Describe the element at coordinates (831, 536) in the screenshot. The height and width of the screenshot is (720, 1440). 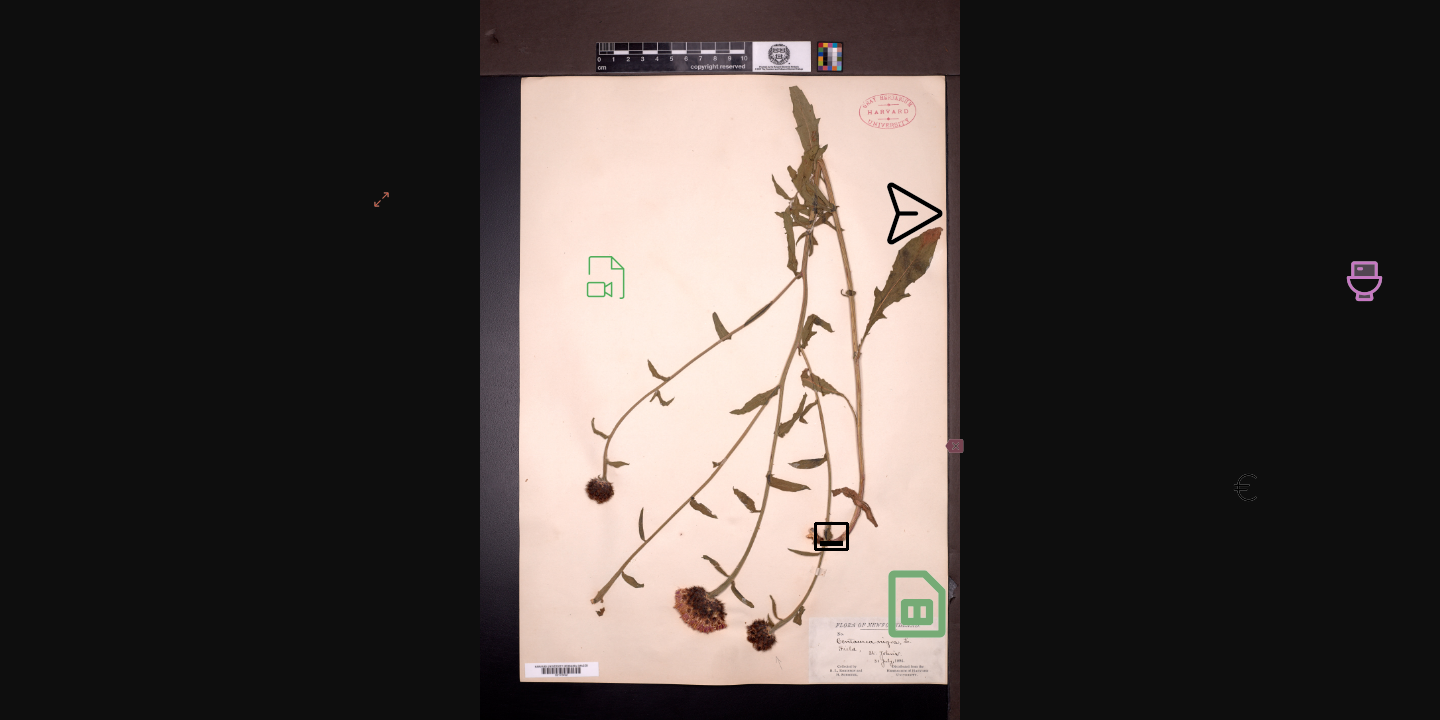
I see `view video player controls or bottom action bar` at that location.